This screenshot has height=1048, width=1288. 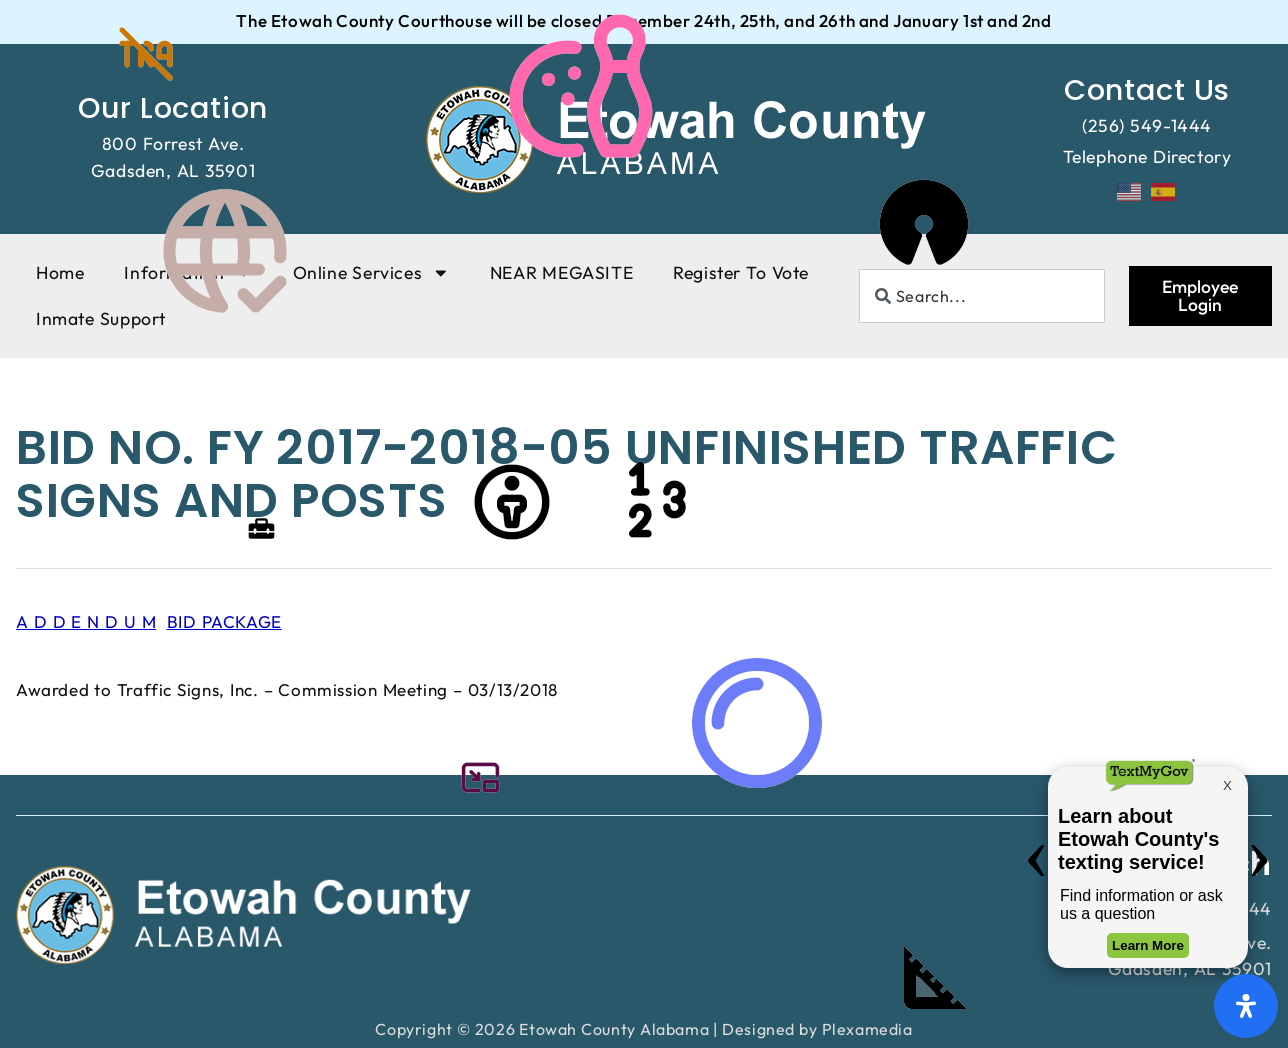 What do you see at coordinates (261, 528) in the screenshot?
I see `access home repair services` at bounding box center [261, 528].